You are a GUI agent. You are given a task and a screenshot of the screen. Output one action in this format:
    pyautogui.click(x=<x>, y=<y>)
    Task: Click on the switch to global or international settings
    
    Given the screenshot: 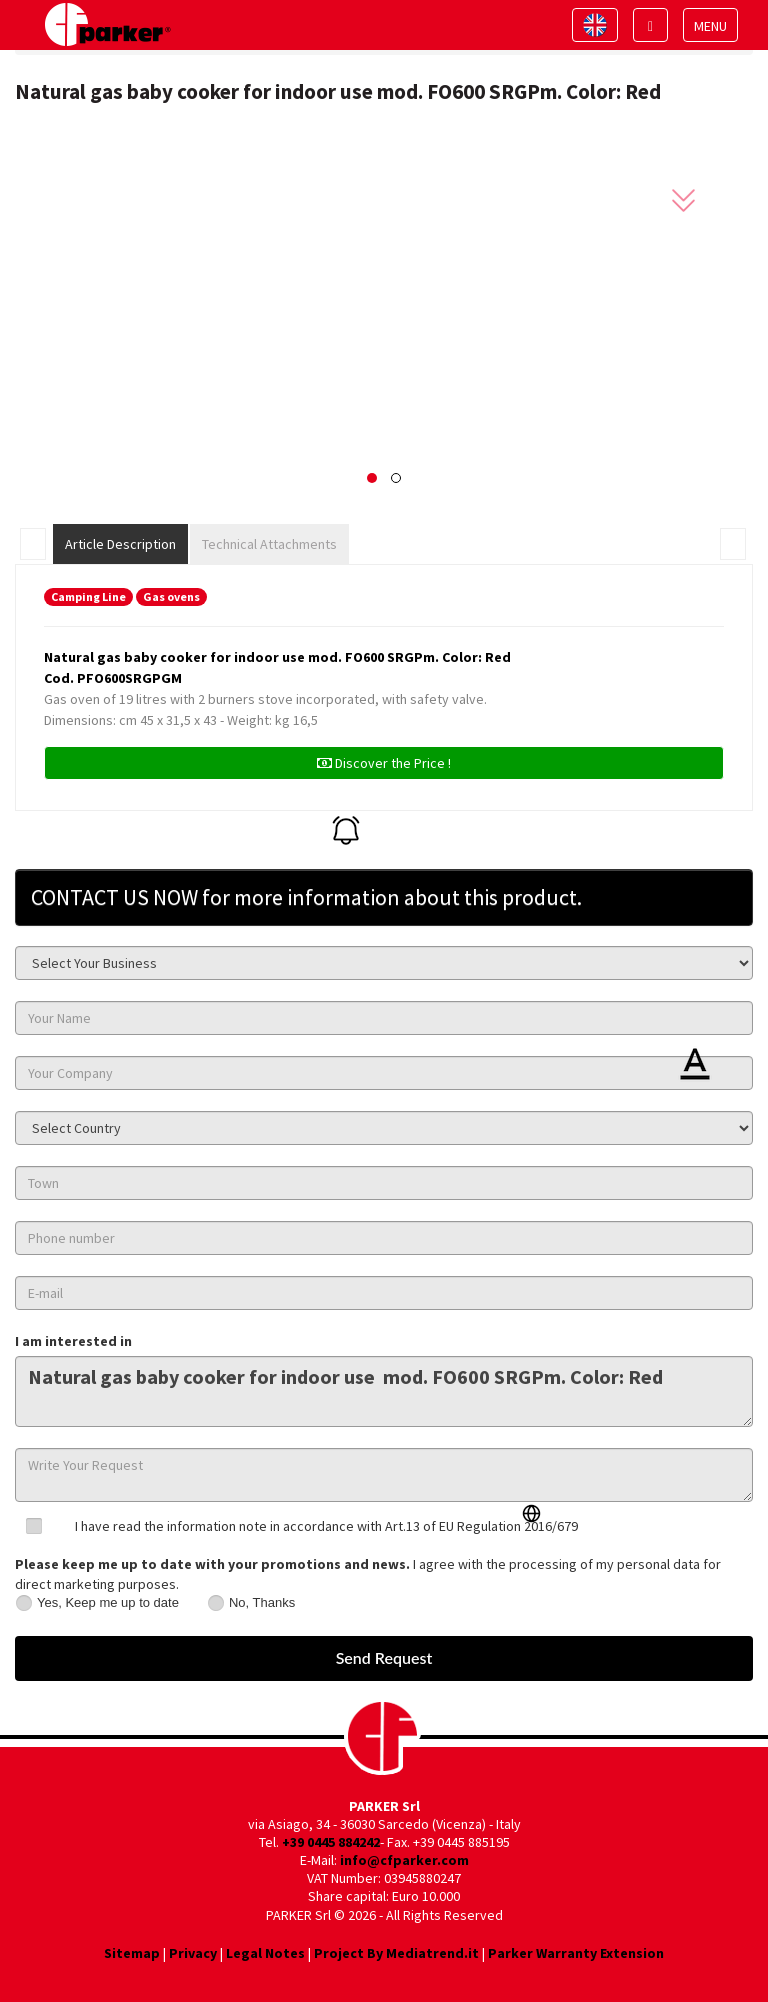 What is the action you would take?
    pyautogui.click(x=531, y=1513)
    